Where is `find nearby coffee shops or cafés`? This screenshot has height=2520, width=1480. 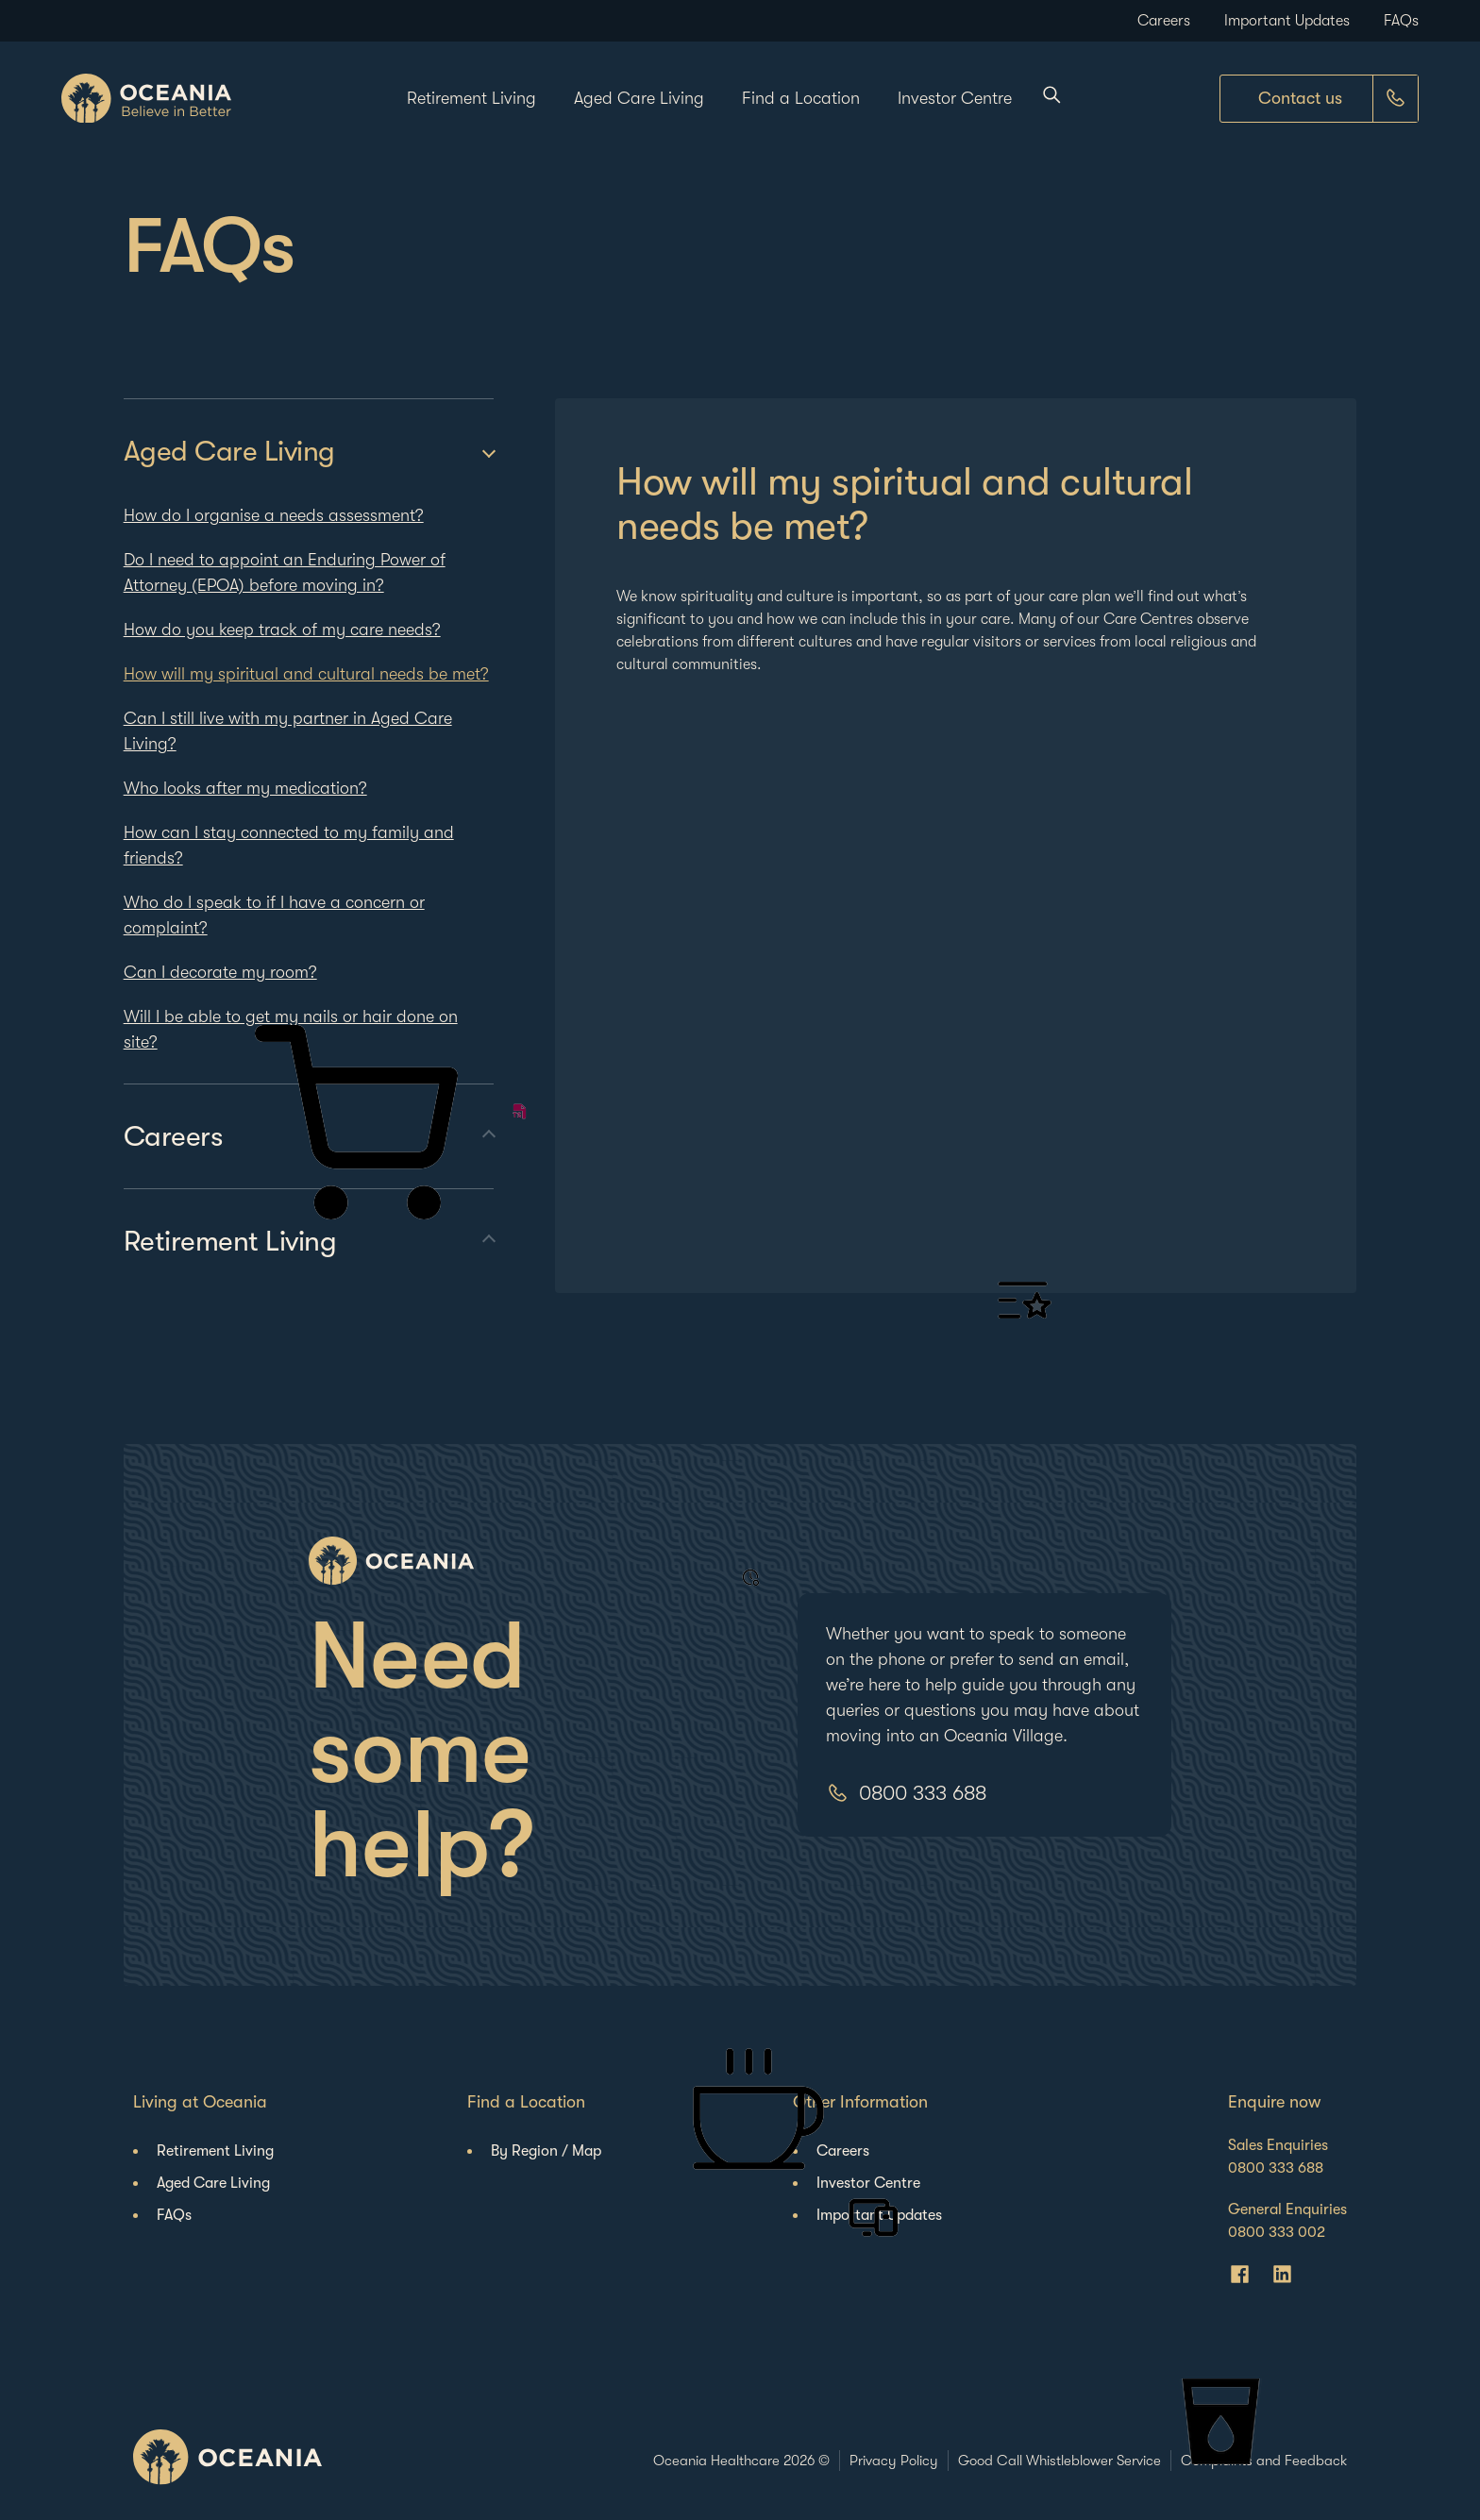 find nearby coffee shops or cafés is located at coordinates (753, 2113).